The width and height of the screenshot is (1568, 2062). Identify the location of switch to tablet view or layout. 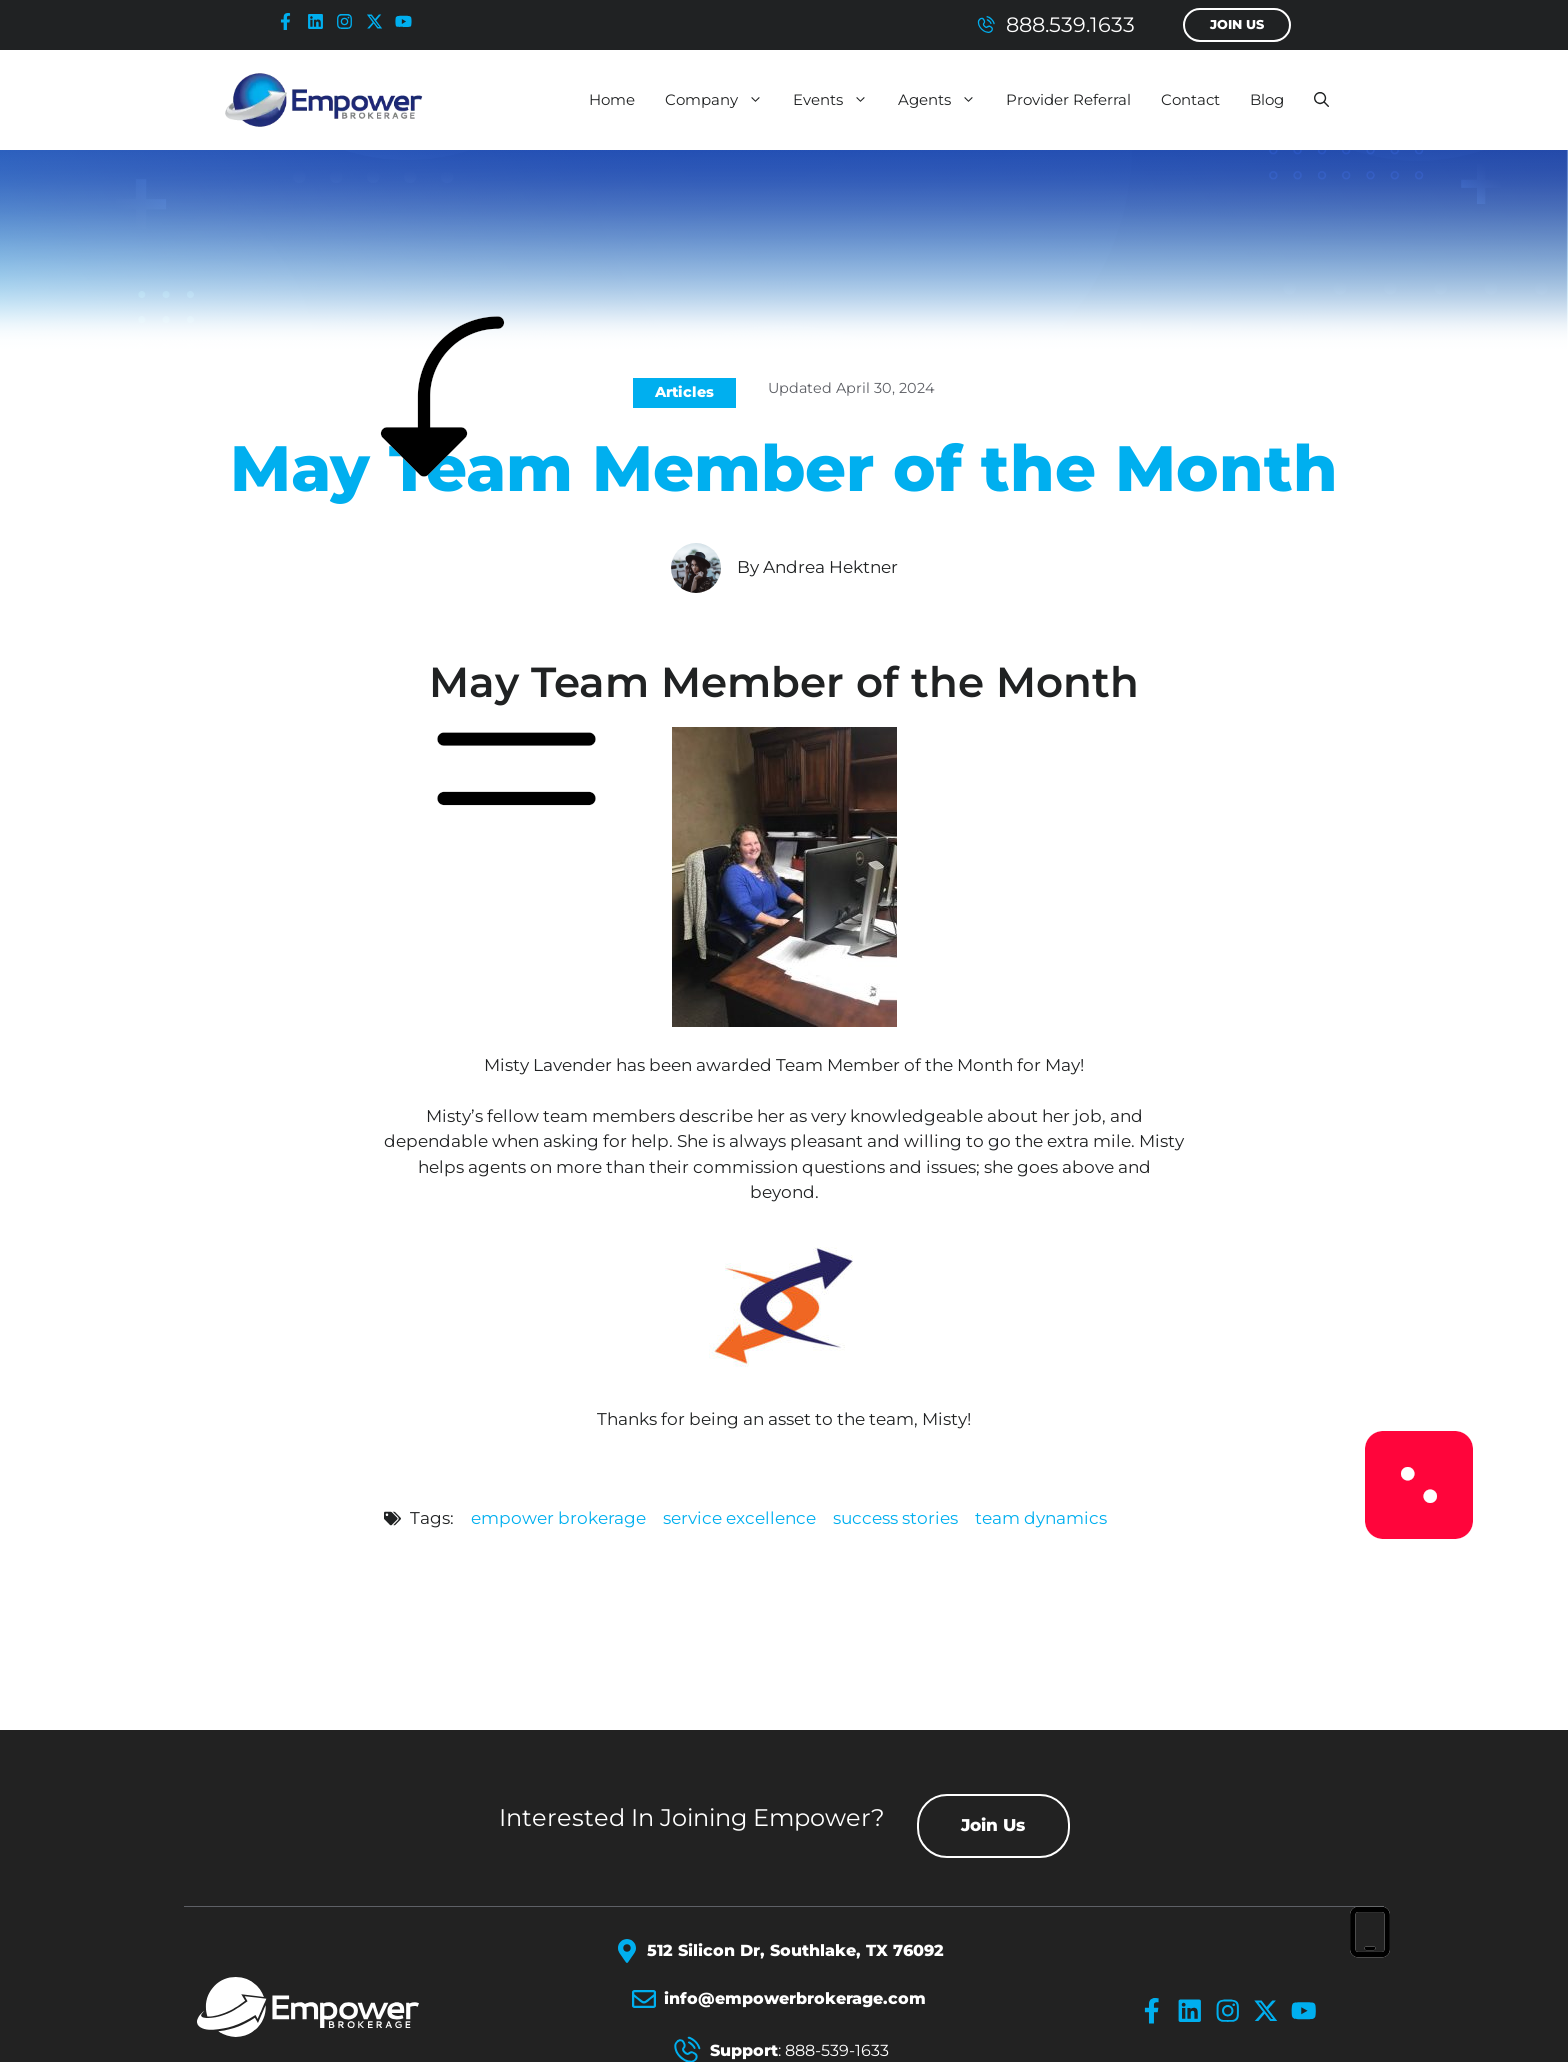
(1370, 1932).